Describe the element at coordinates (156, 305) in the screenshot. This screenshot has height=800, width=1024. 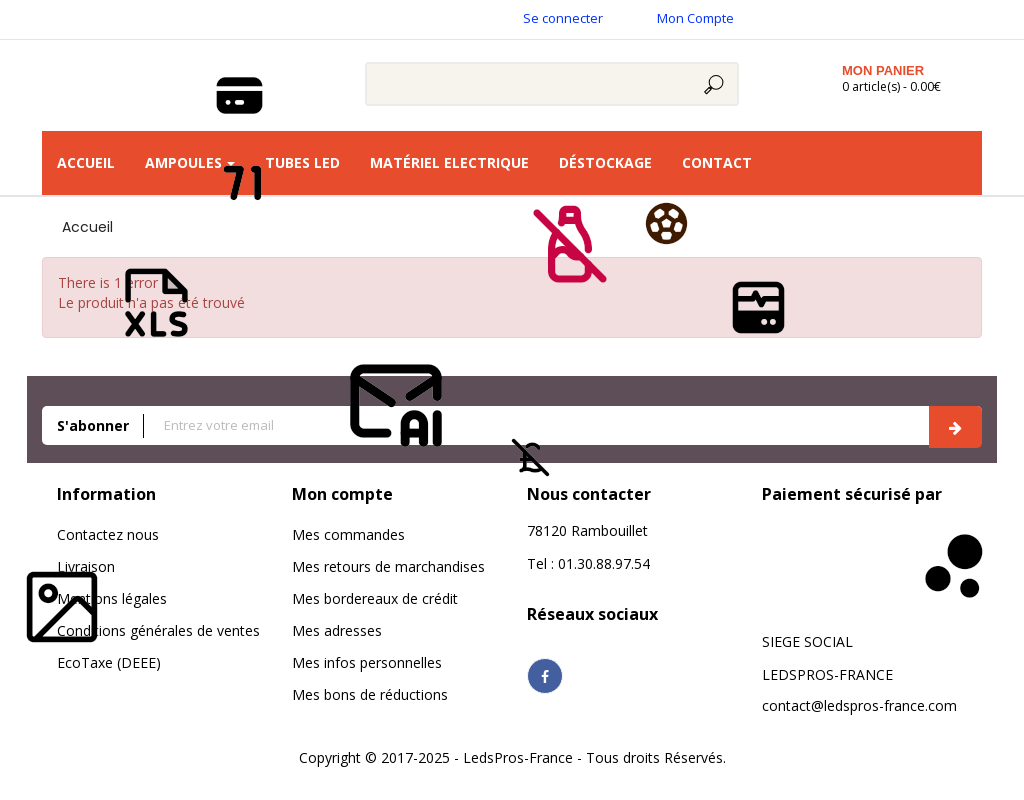
I see `open or view an excel spreadsheet file` at that location.